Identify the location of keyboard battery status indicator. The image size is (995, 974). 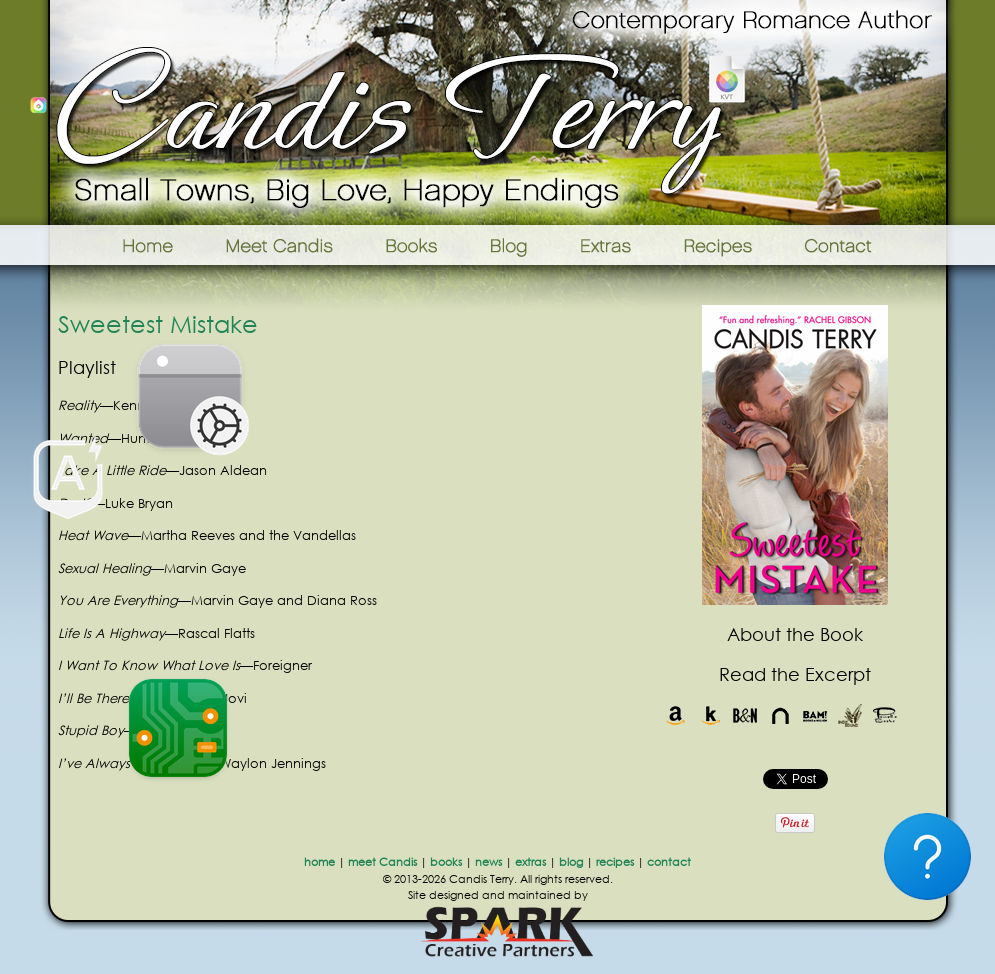
(68, 477).